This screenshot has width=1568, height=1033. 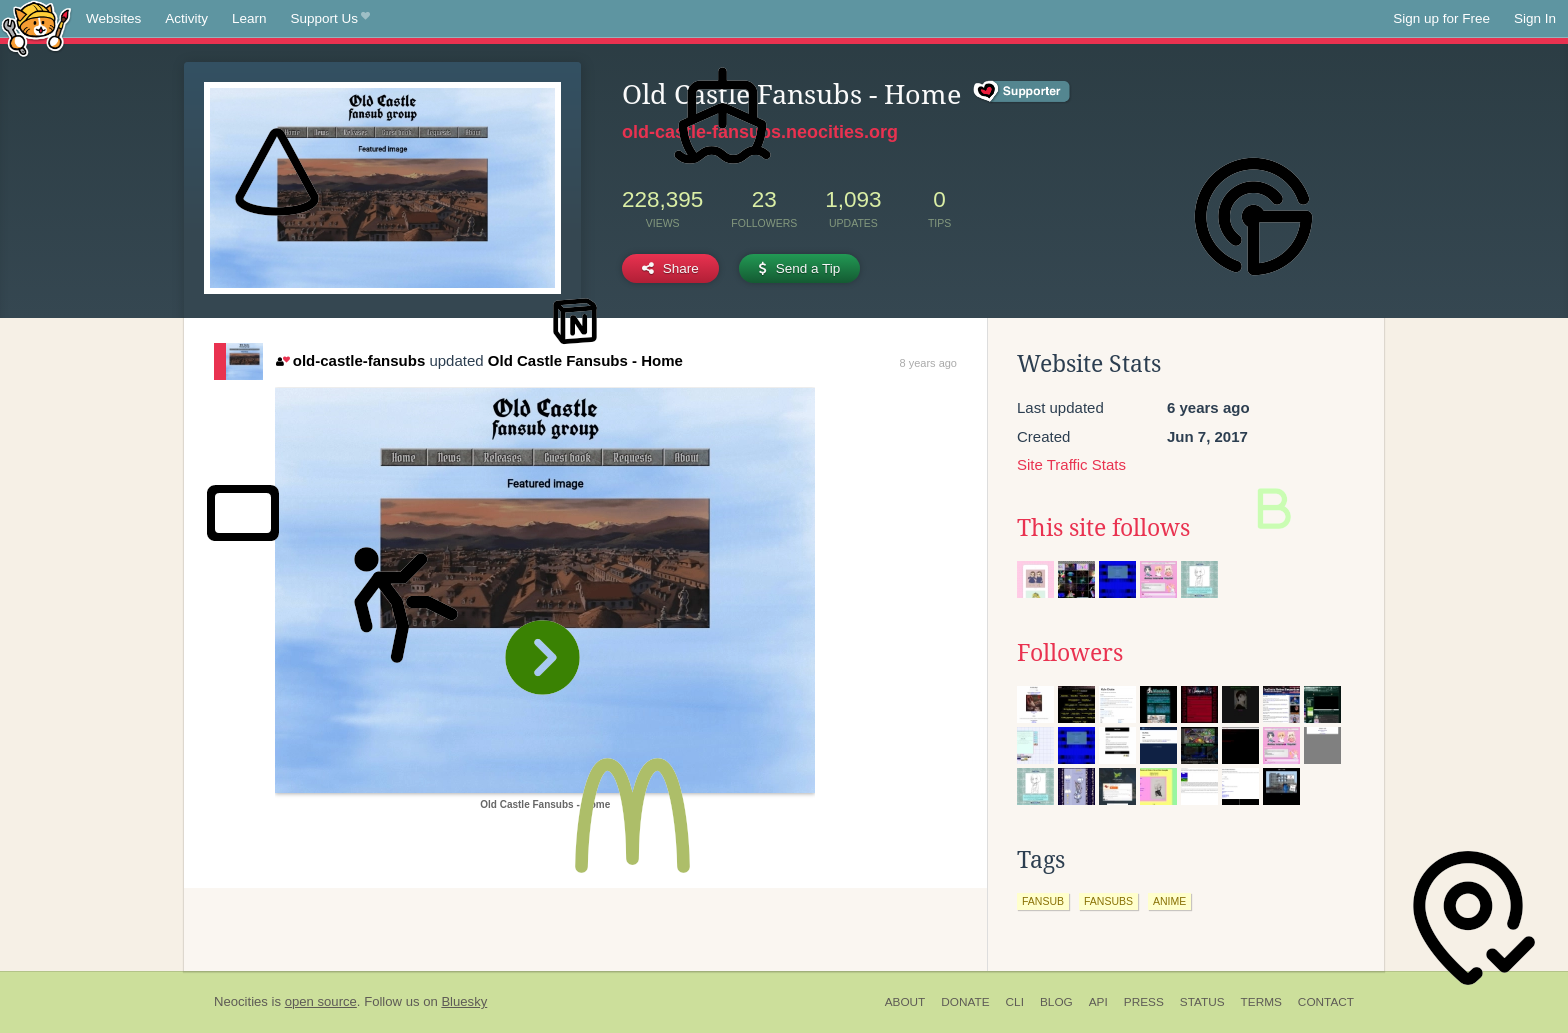 I want to click on open Notion app, so click(x=575, y=320).